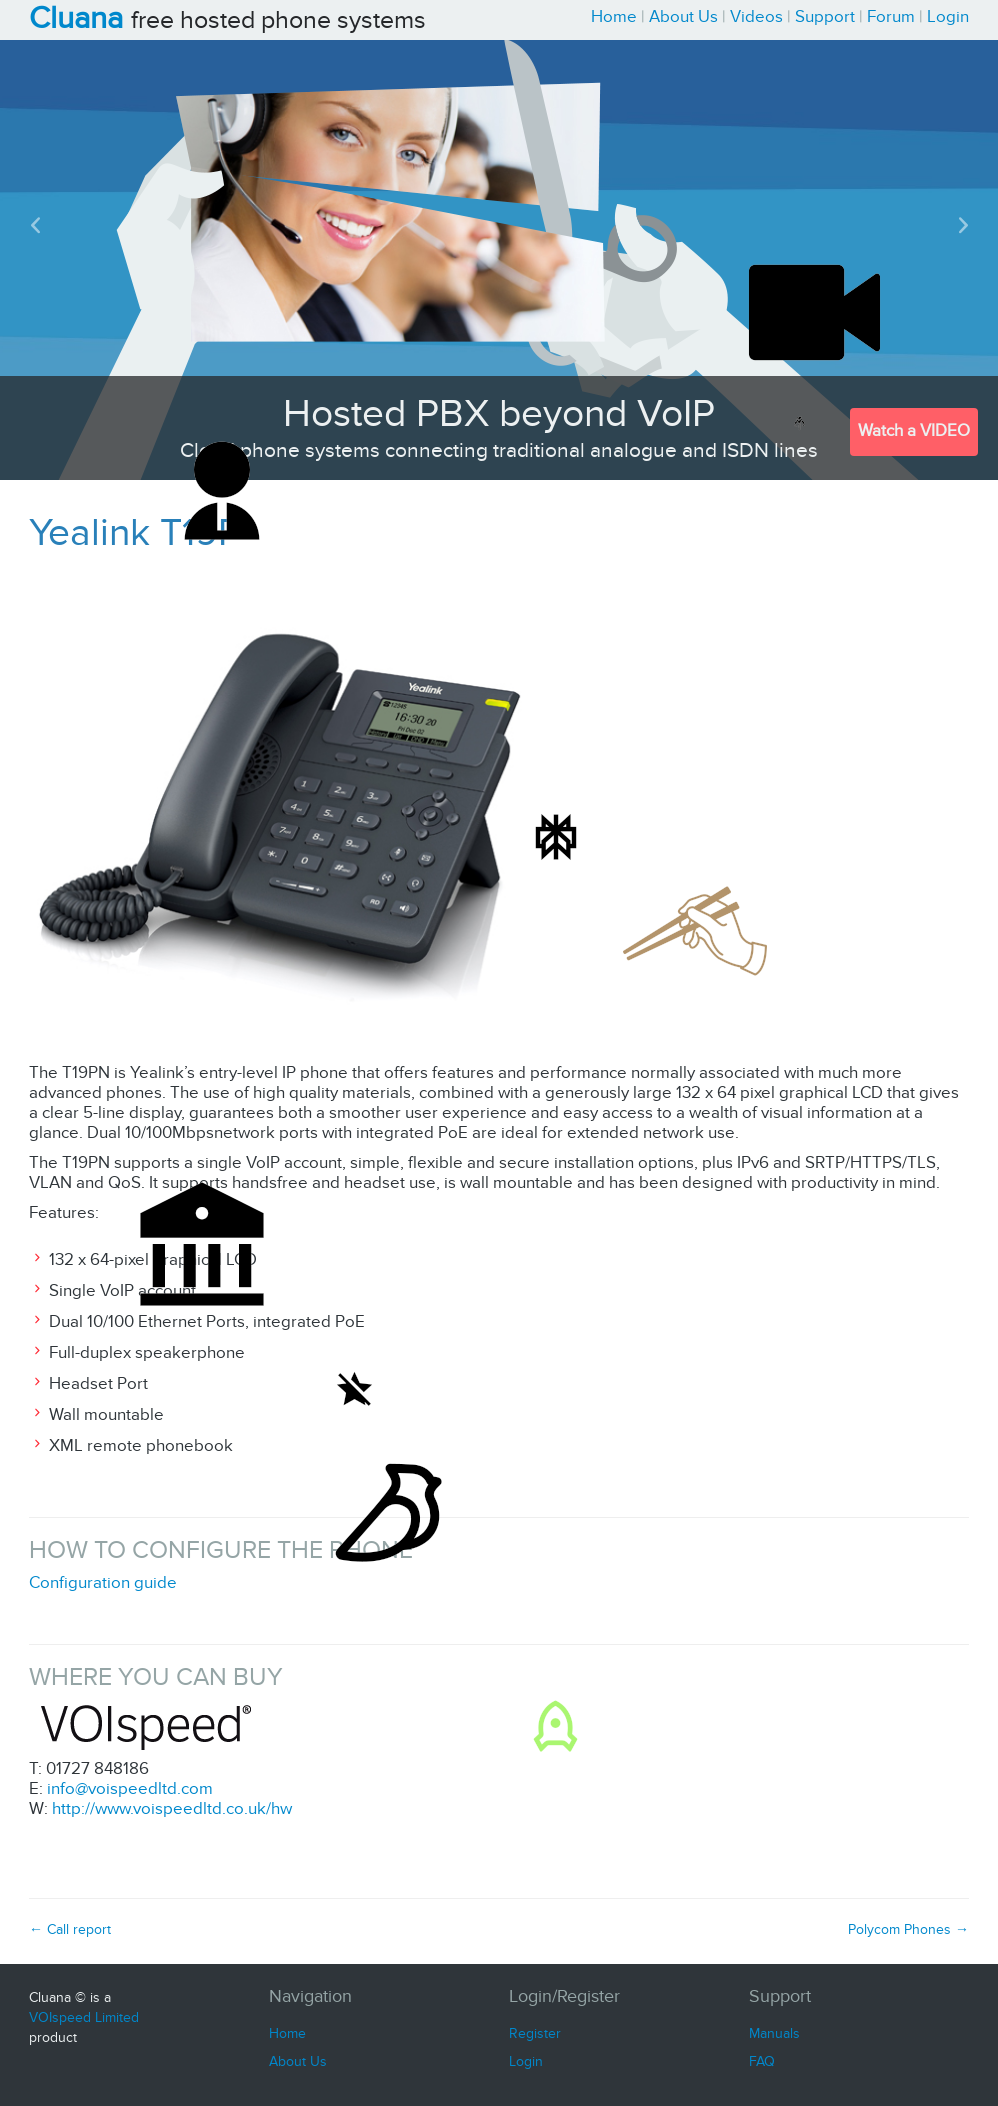 The height and width of the screenshot is (2106, 998). What do you see at coordinates (222, 493) in the screenshot?
I see `view your profile` at bounding box center [222, 493].